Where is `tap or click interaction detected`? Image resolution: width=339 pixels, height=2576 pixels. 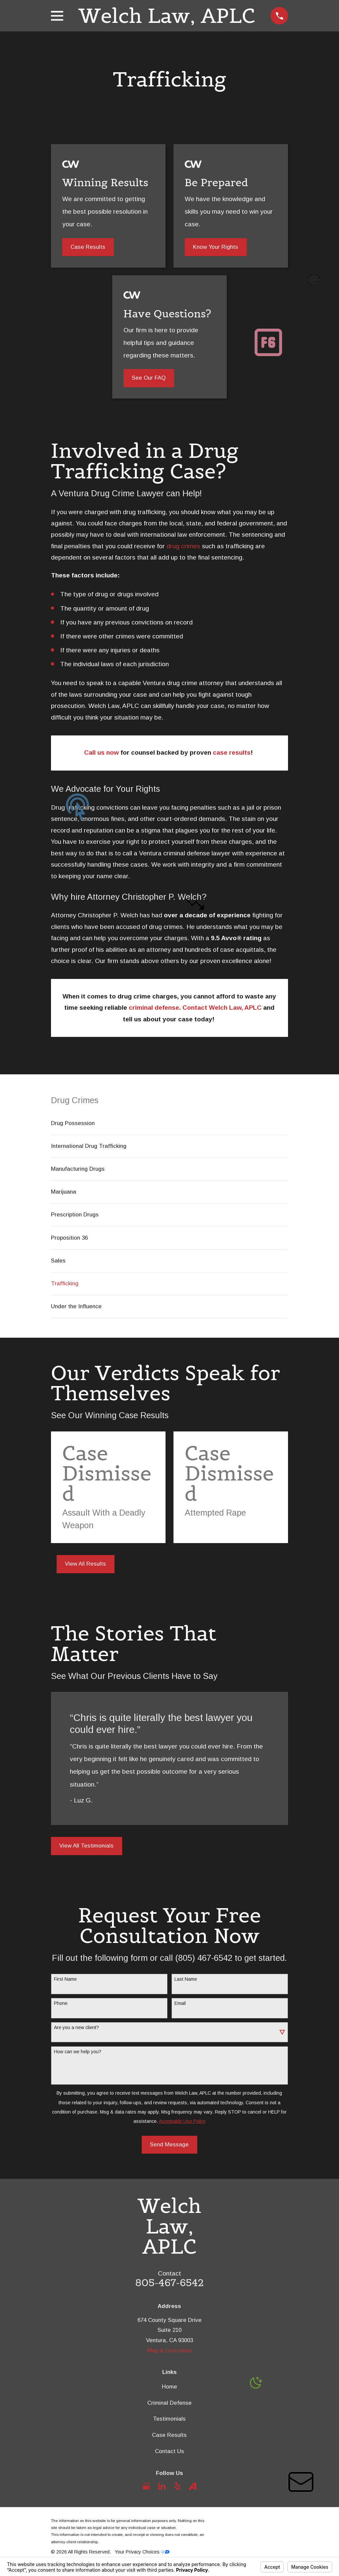
tap or click interaction detected is located at coordinates (77, 807).